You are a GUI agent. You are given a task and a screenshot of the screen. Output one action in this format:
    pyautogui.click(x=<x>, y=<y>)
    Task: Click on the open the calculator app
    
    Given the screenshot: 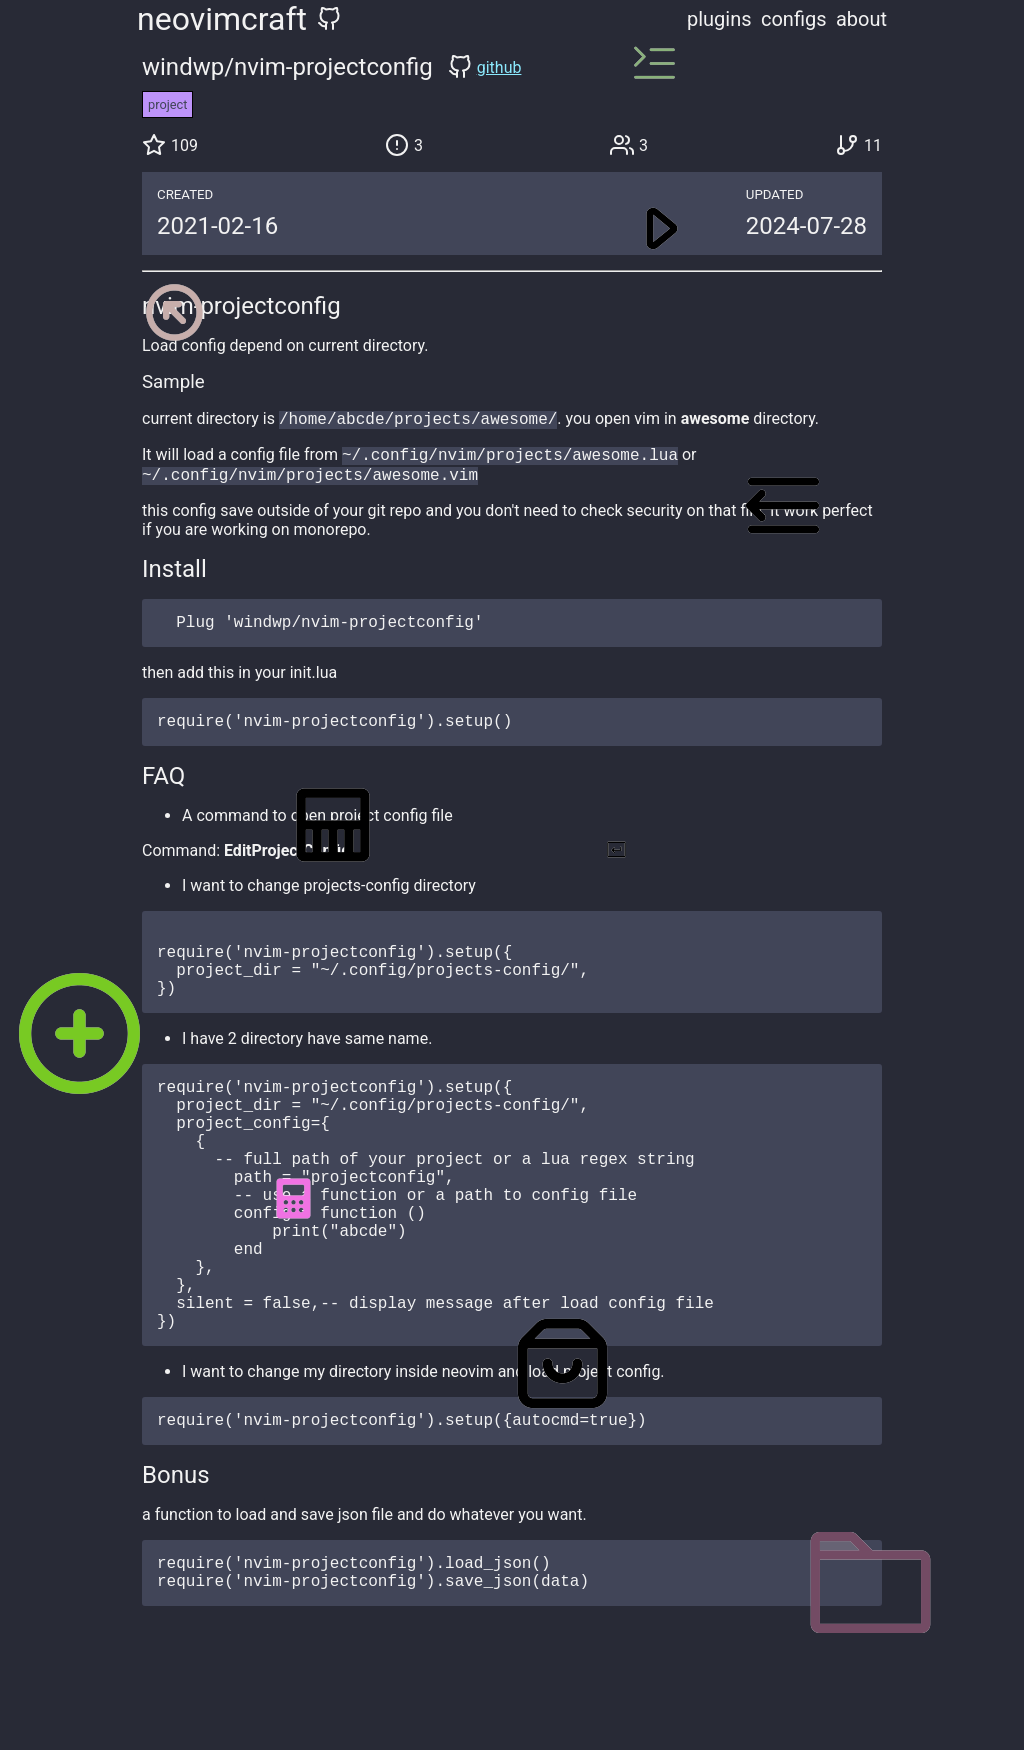 What is the action you would take?
    pyautogui.click(x=293, y=1198)
    